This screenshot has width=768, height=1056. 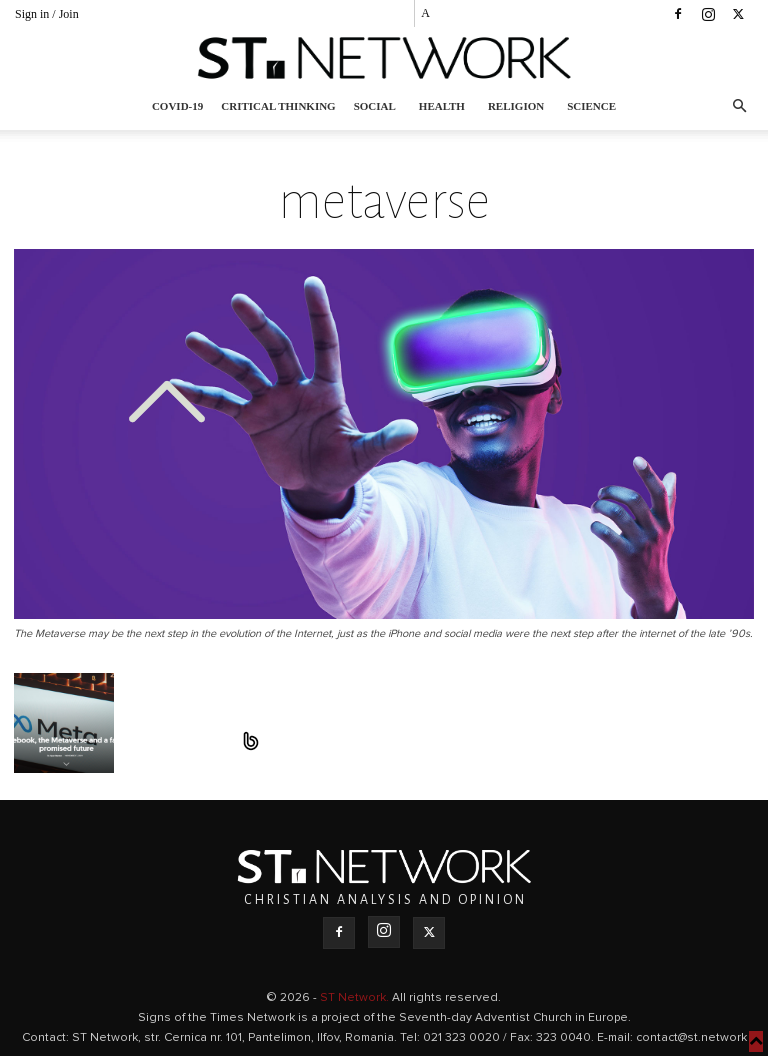 I want to click on bebo social network logo, so click(x=251, y=741).